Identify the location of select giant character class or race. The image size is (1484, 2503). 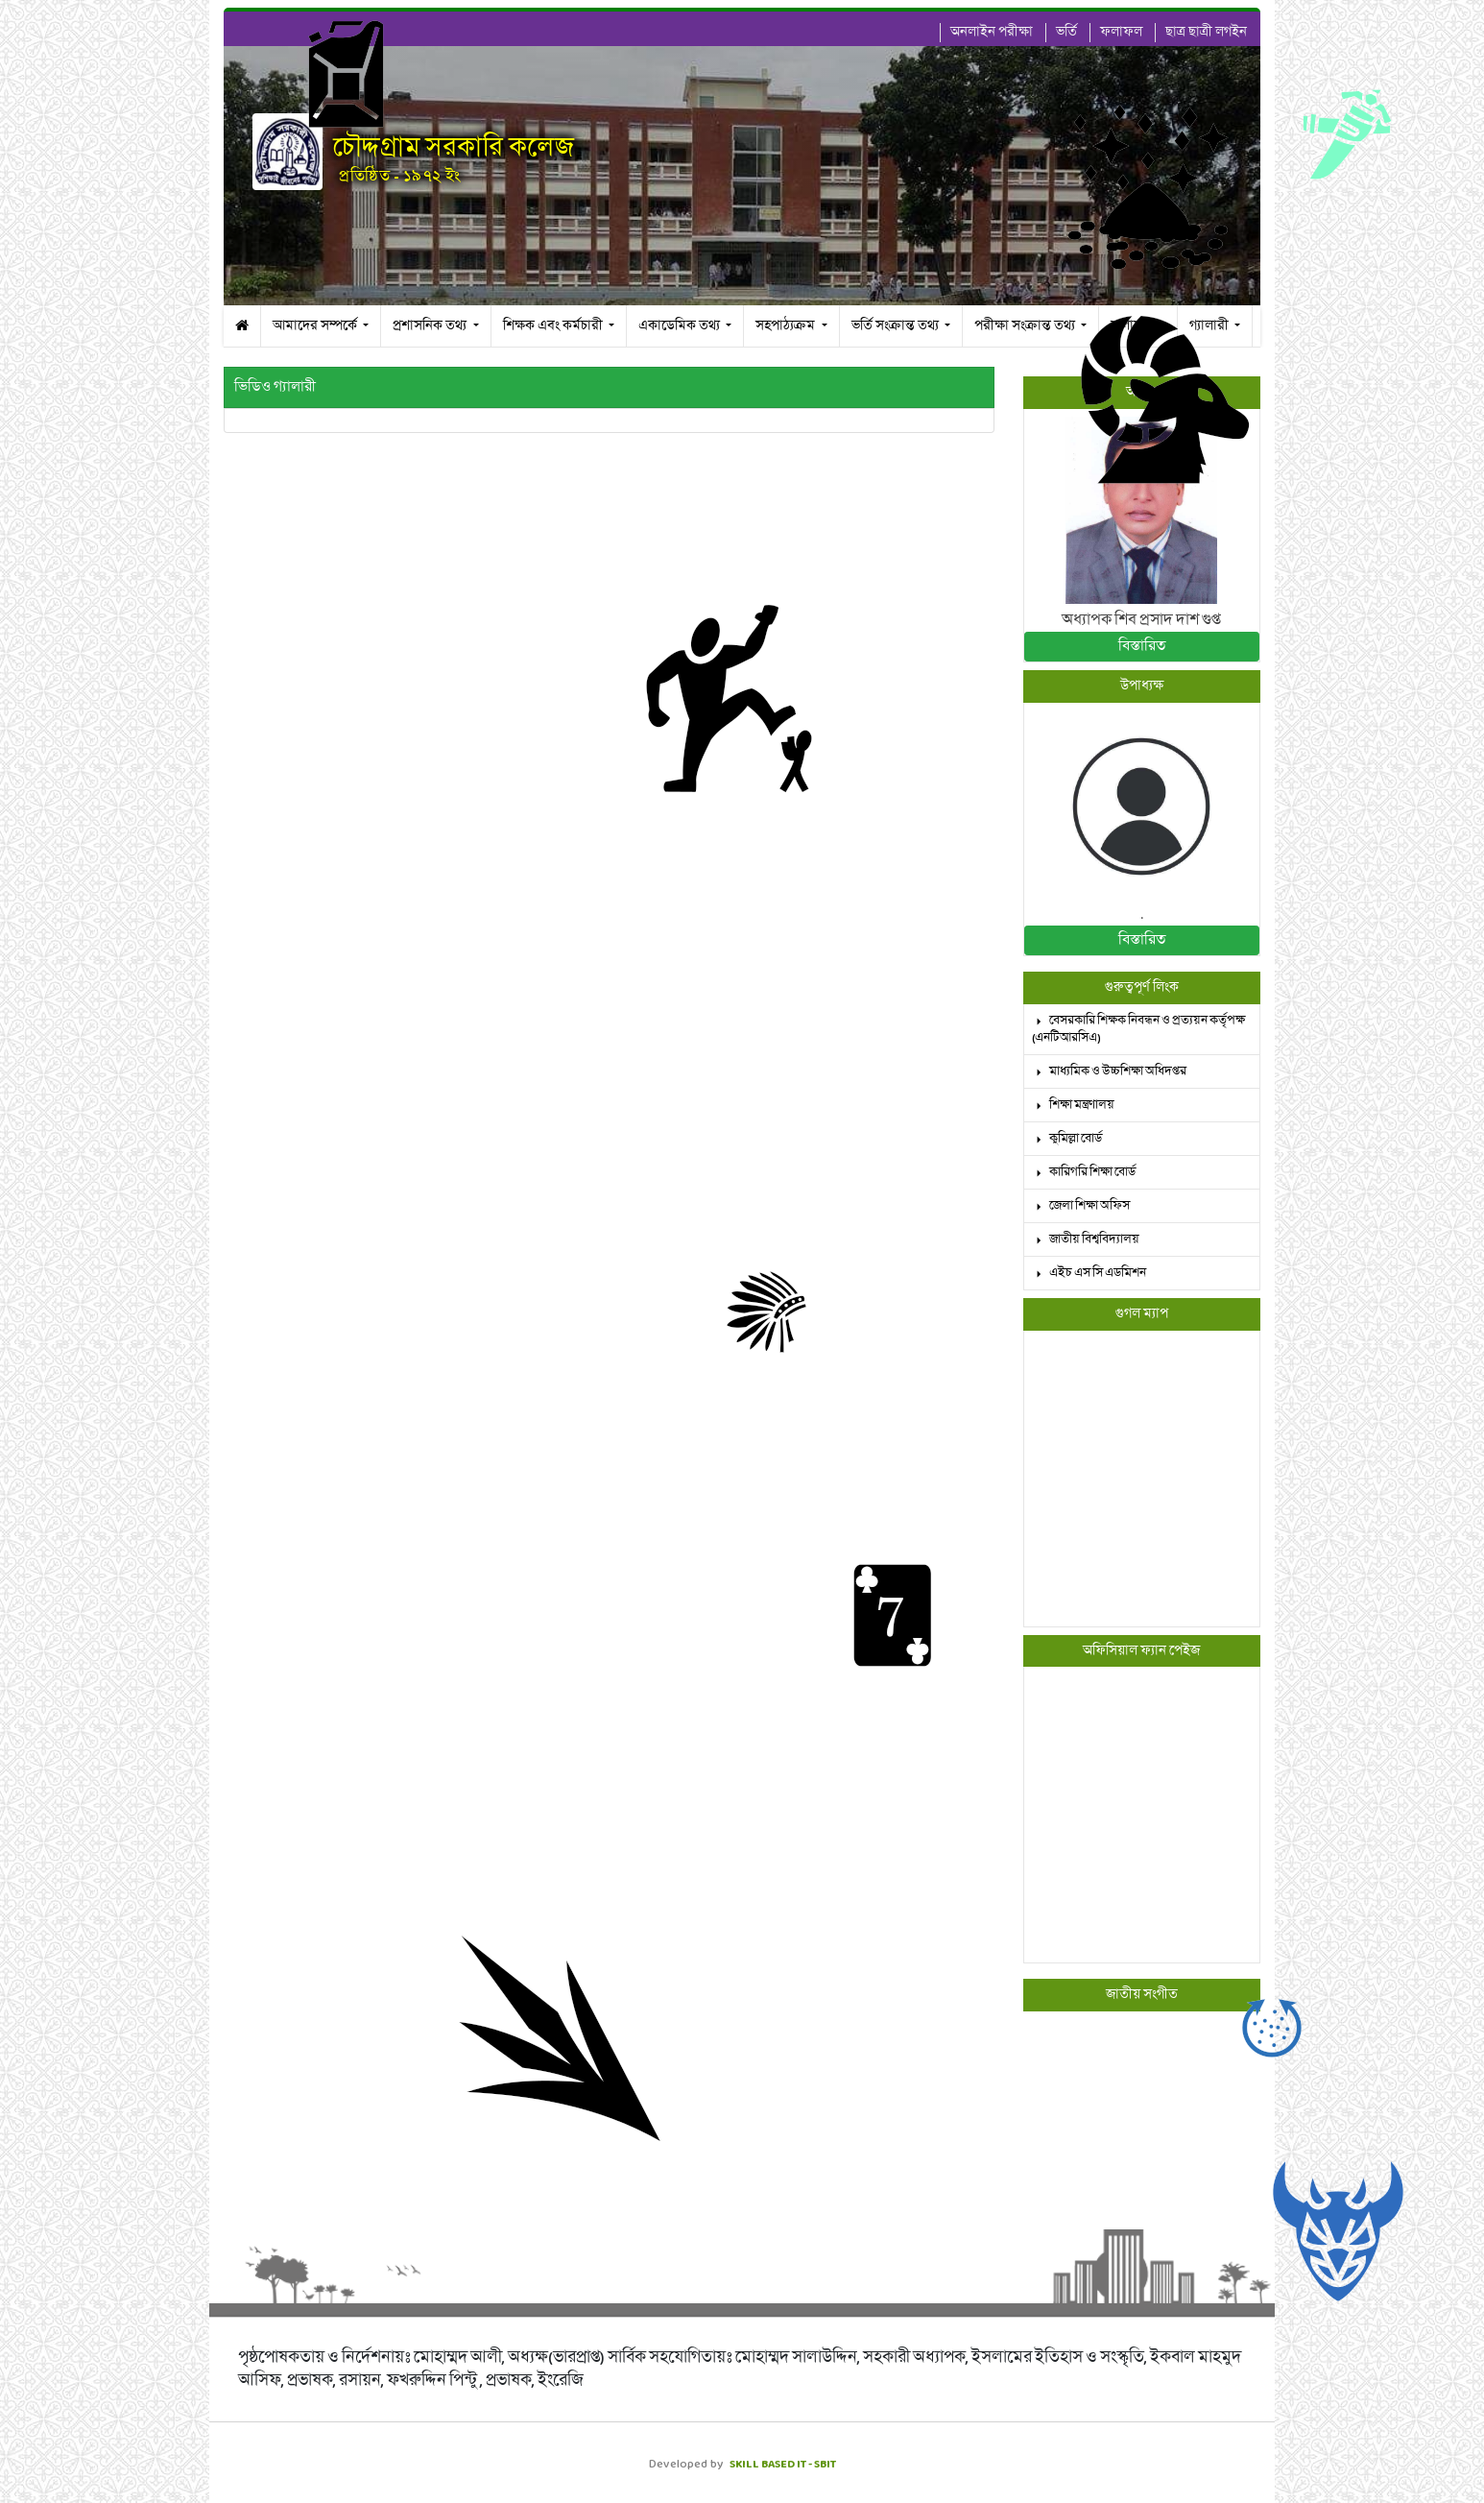
(729, 698).